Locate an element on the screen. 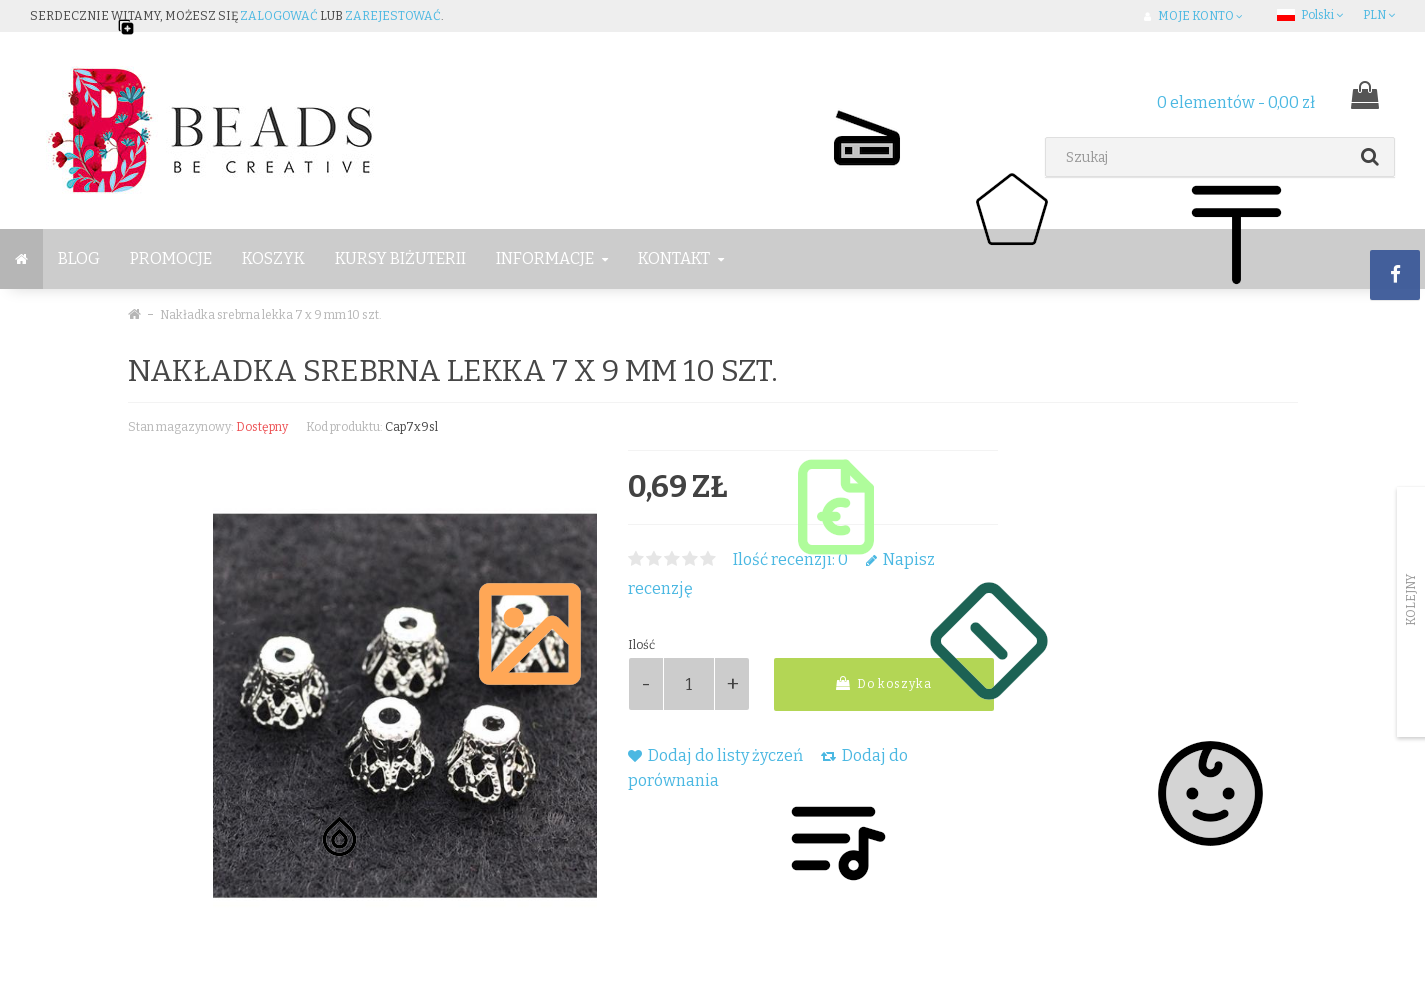  indicates a blocked or forbidden action is located at coordinates (989, 641).